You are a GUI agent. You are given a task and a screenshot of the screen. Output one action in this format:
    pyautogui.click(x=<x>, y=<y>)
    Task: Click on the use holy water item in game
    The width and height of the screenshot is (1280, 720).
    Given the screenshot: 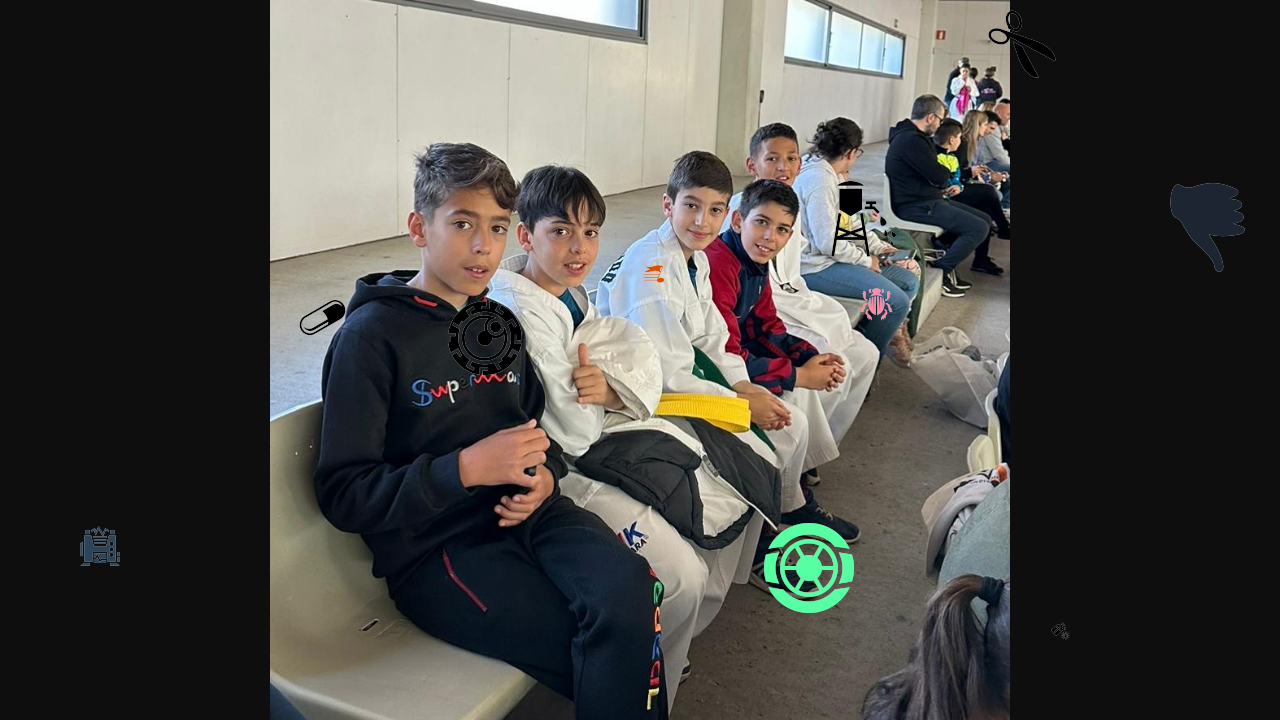 What is the action you would take?
    pyautogui.click(x=1060, y=631)
    